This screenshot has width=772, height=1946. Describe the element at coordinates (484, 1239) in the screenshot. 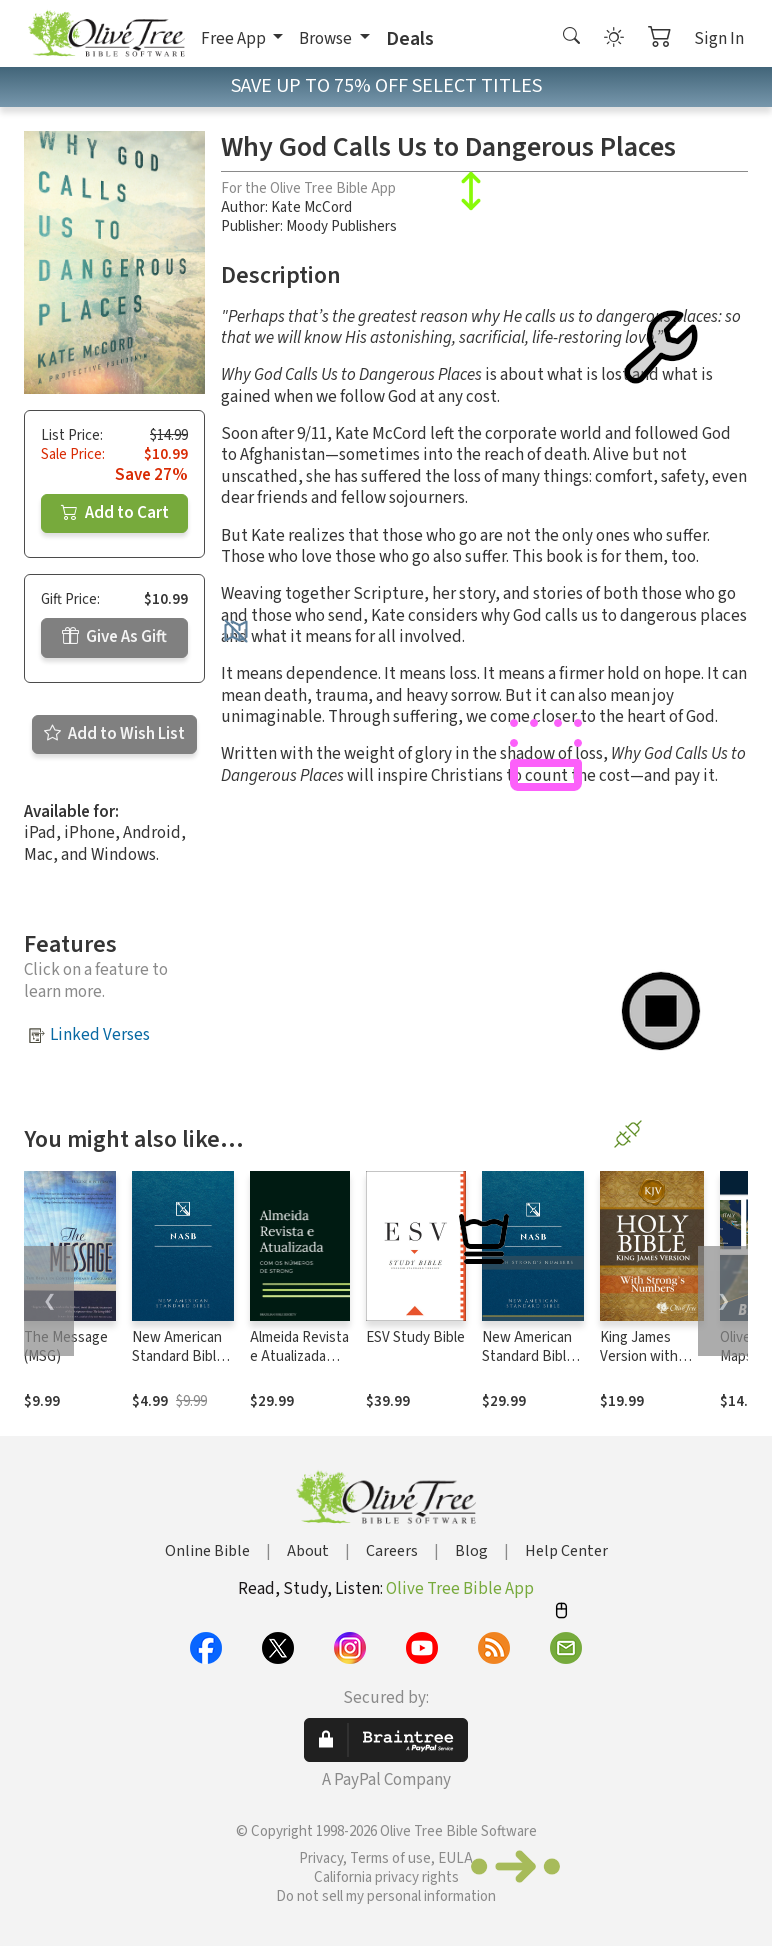

I see `gentle wash cycle setting` at that location.